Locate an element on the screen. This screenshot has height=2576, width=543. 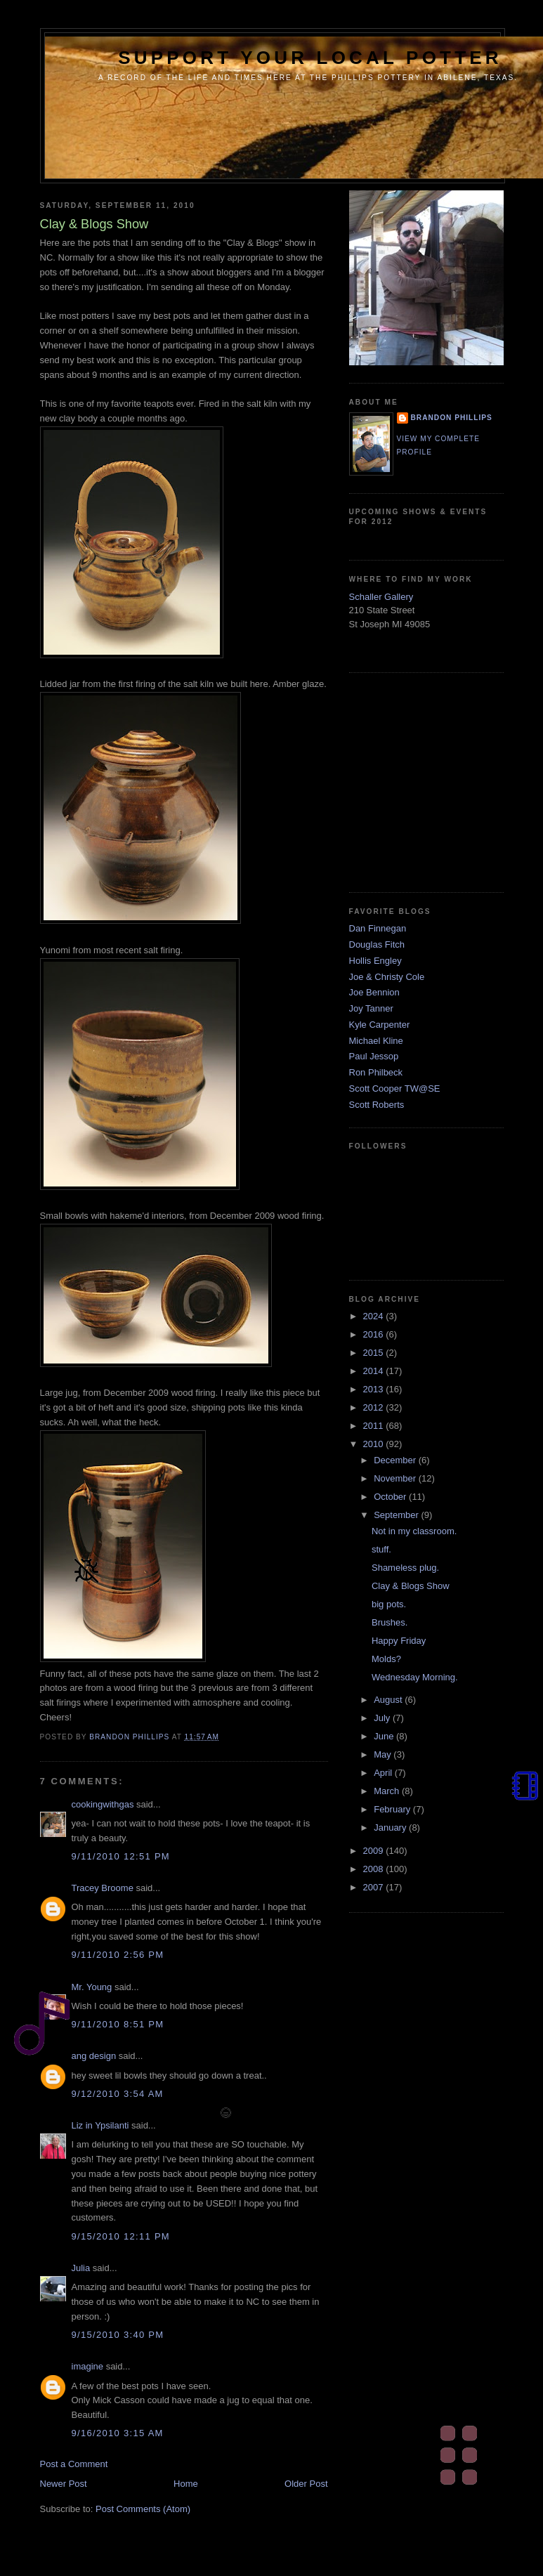
play or access music is located at coordinates (41, 2022).